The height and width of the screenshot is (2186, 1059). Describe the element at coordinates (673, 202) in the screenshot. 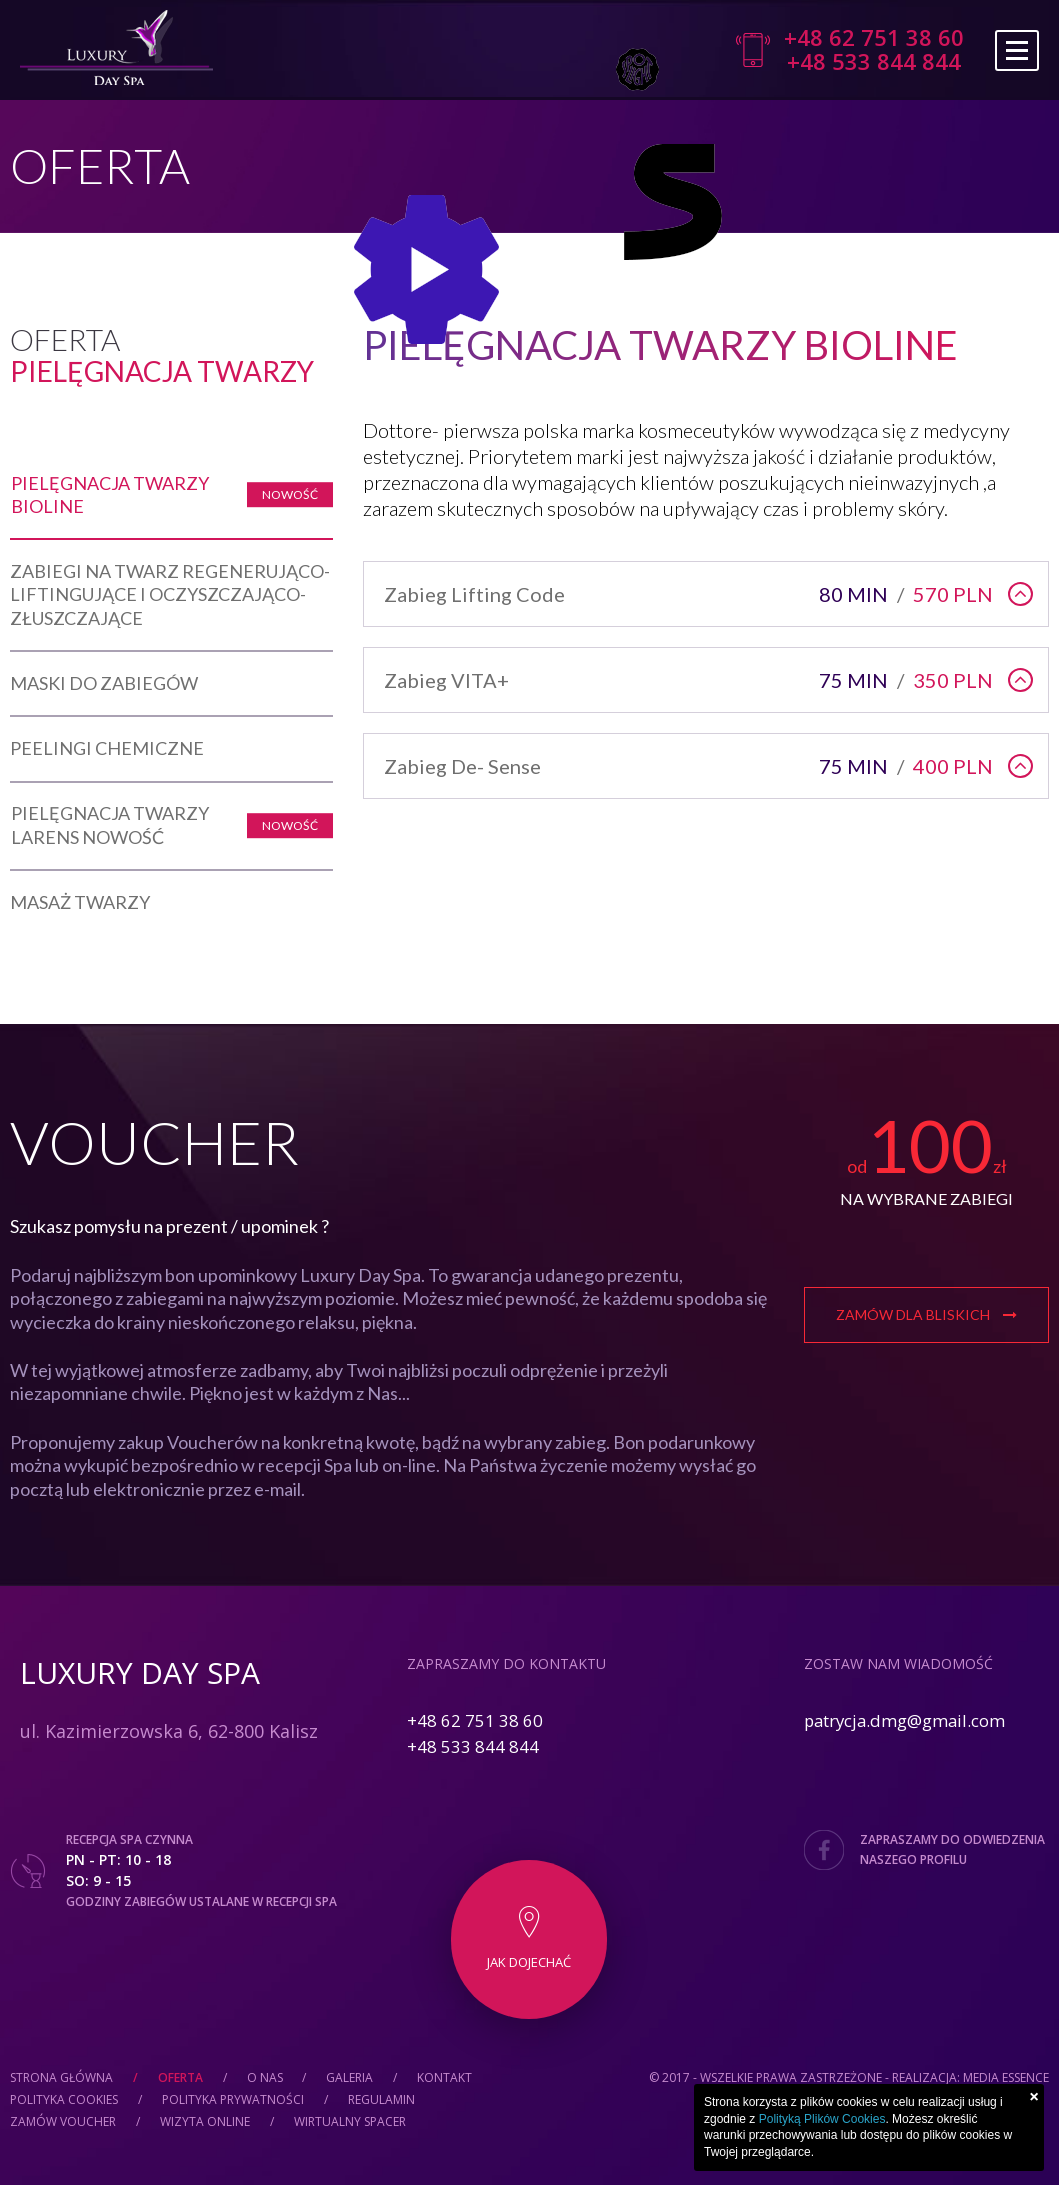

I see `visit softpedia website` at that location.